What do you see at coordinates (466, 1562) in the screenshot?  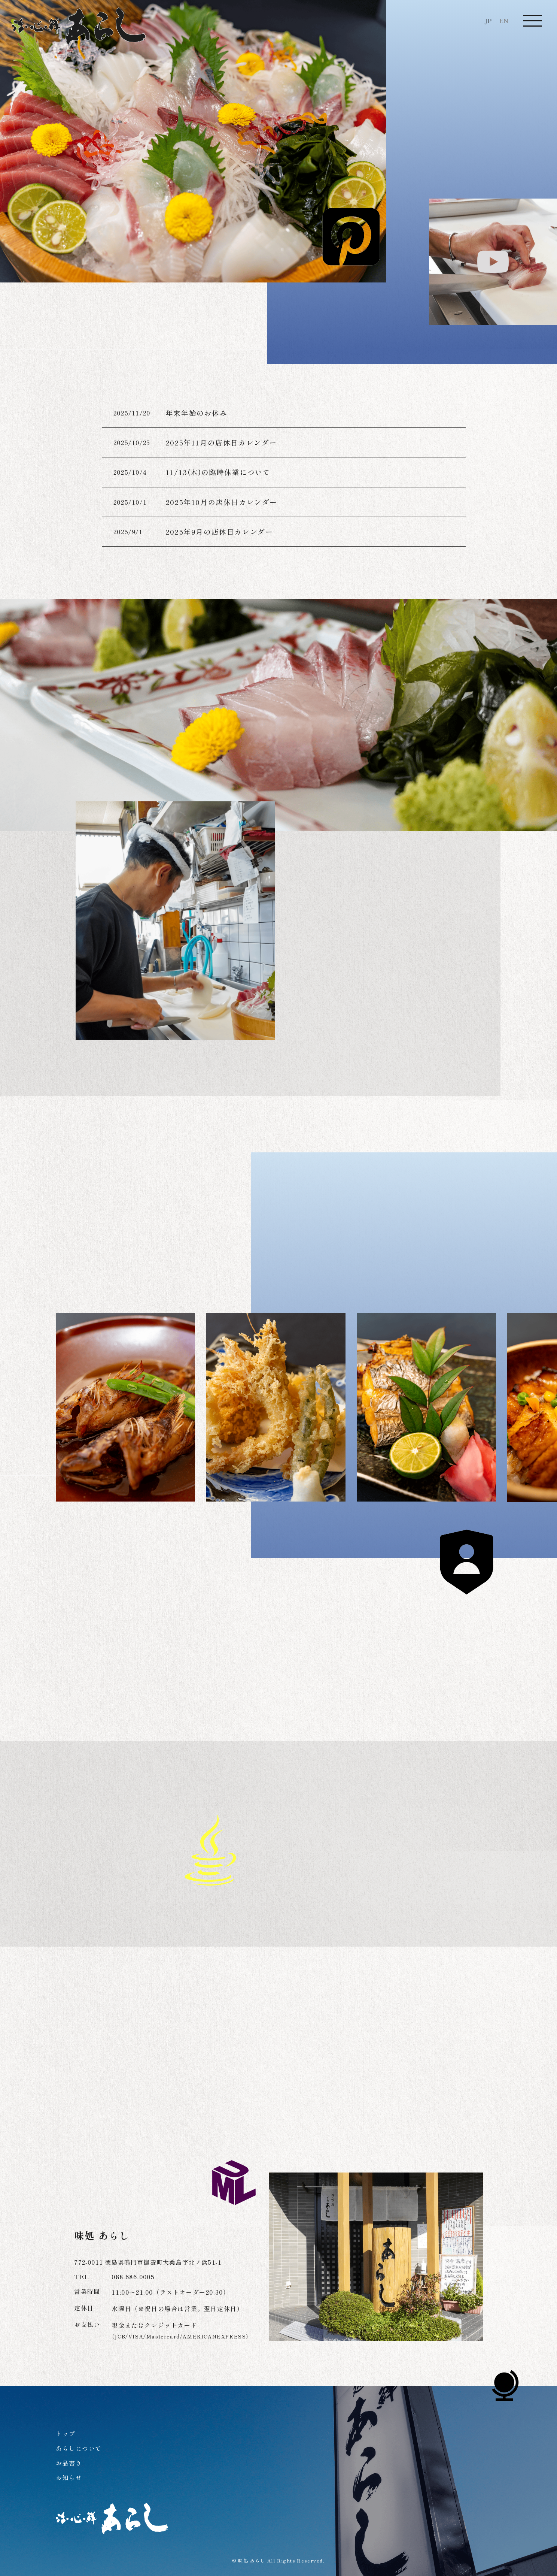 I see `access user privacy or security settings` at bounding box center [466, 1562].